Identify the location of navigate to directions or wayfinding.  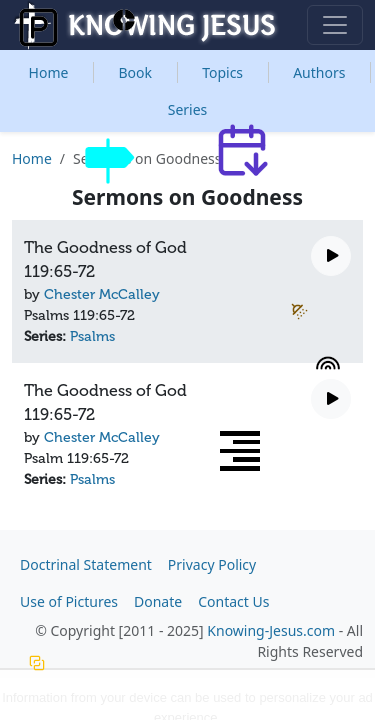
(108, 161).